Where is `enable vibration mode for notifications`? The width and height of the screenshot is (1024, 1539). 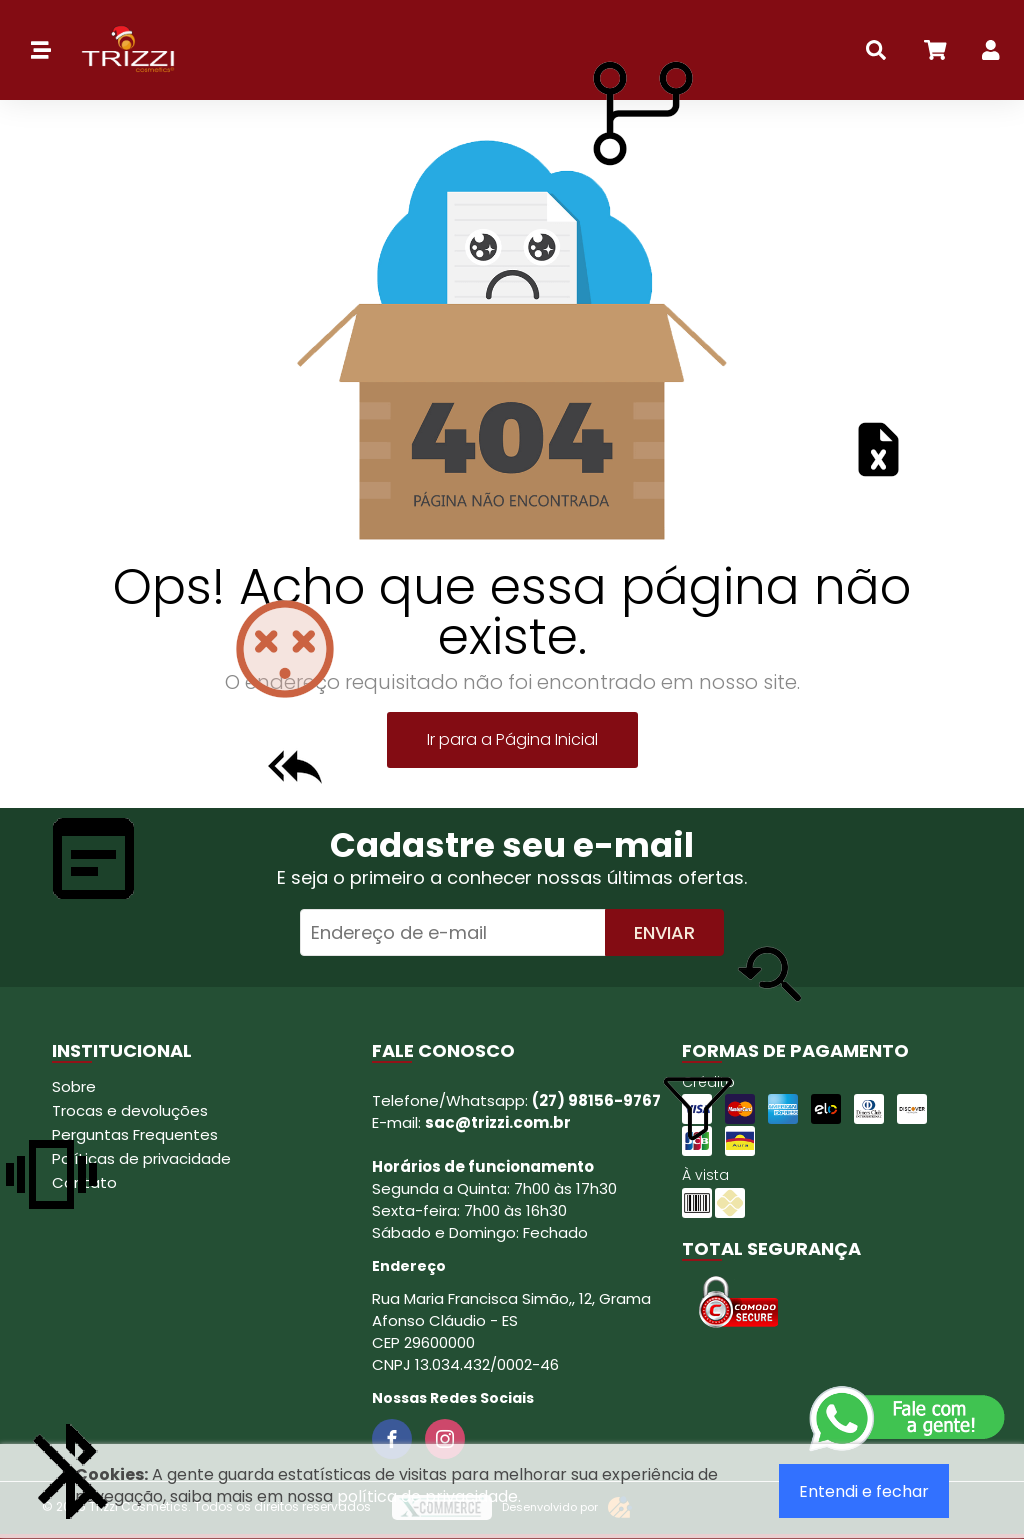
enable vibration mode for notifications is located at coordinates (51, 1174).